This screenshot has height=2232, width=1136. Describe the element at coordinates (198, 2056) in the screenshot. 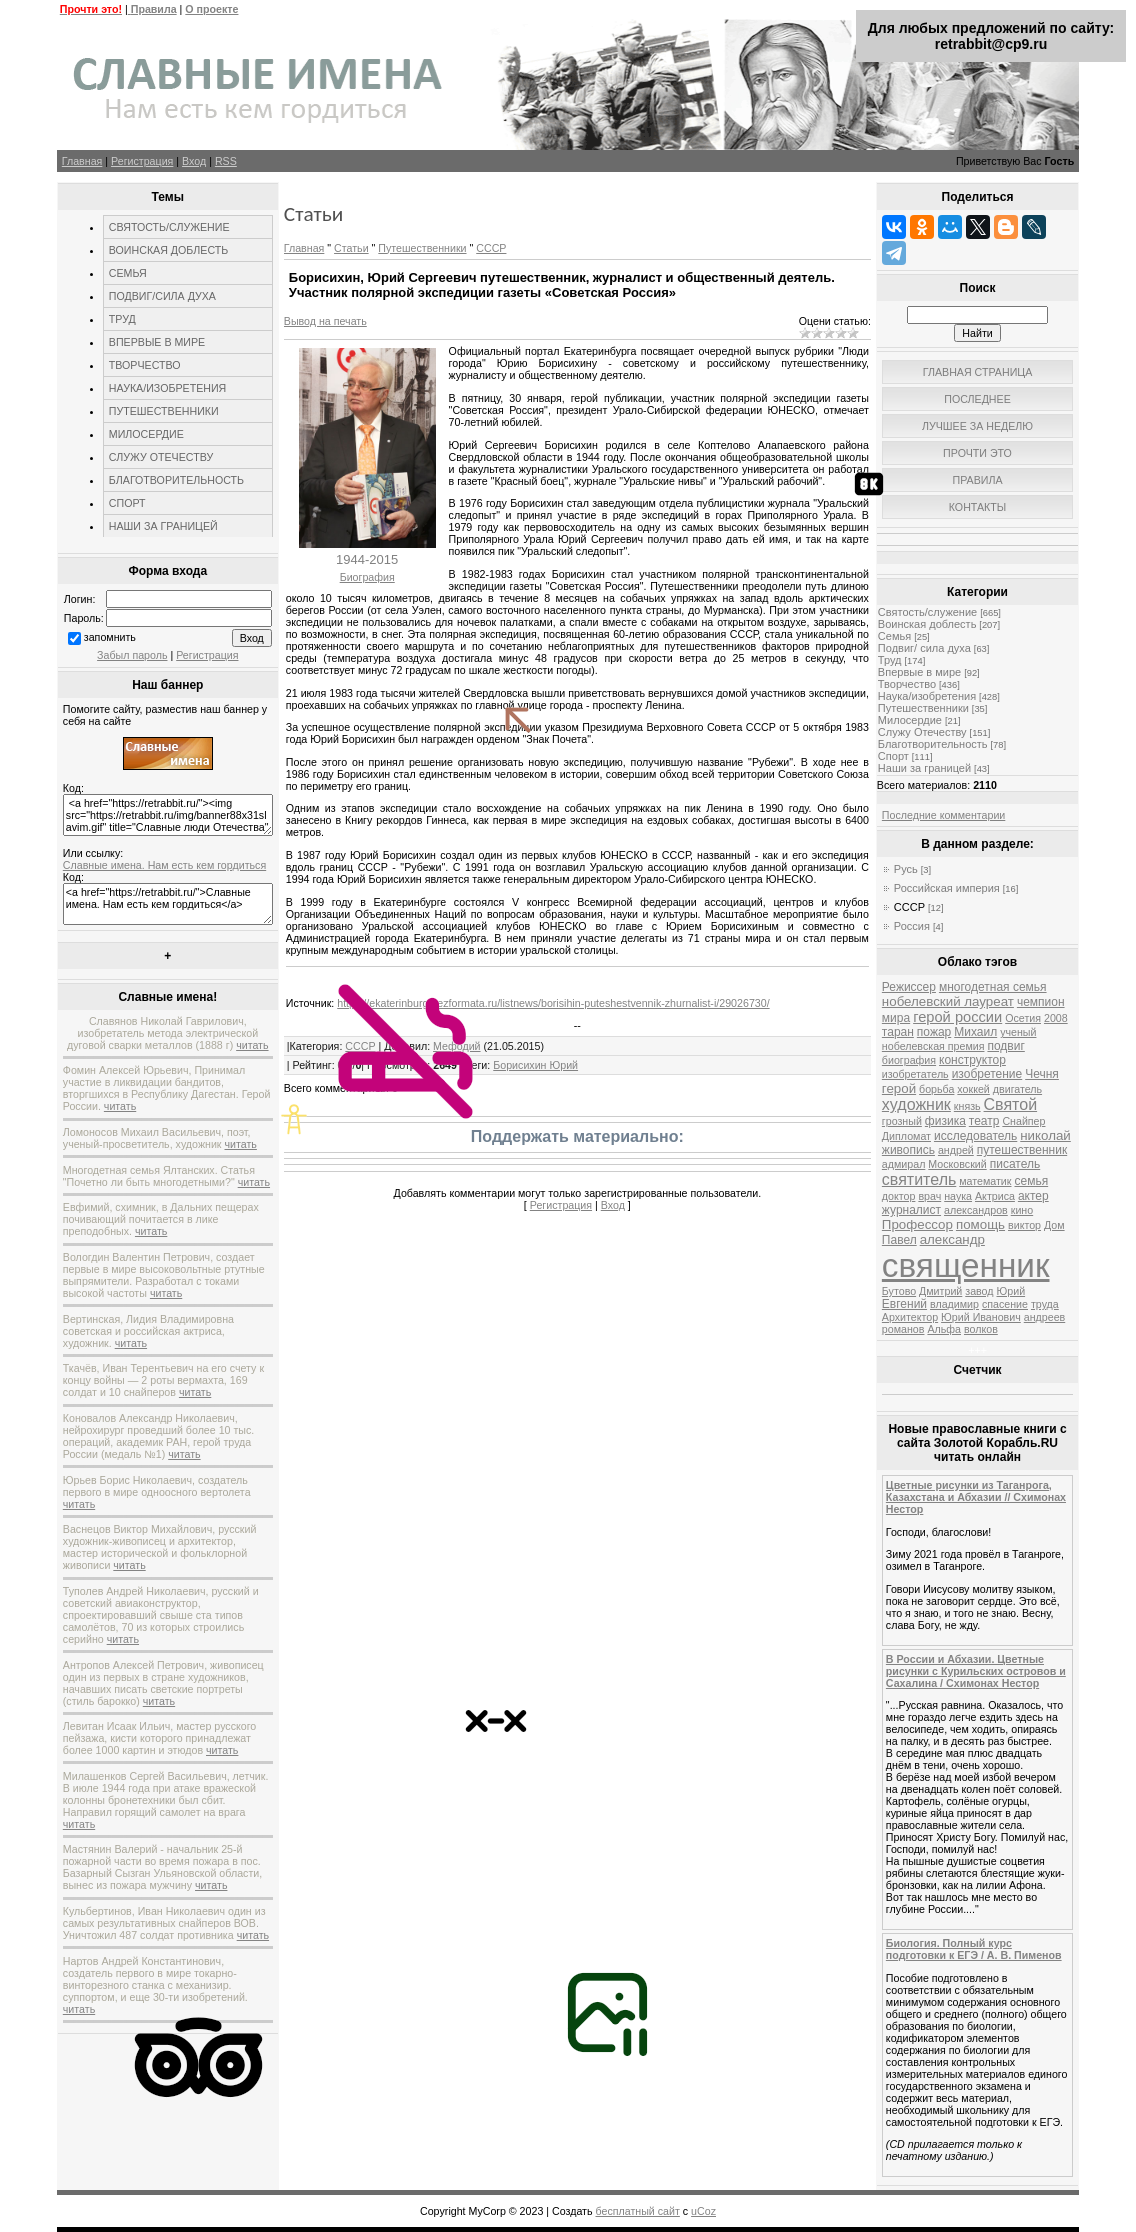

I see `view tripadvisor reviews and ratings` at that location.